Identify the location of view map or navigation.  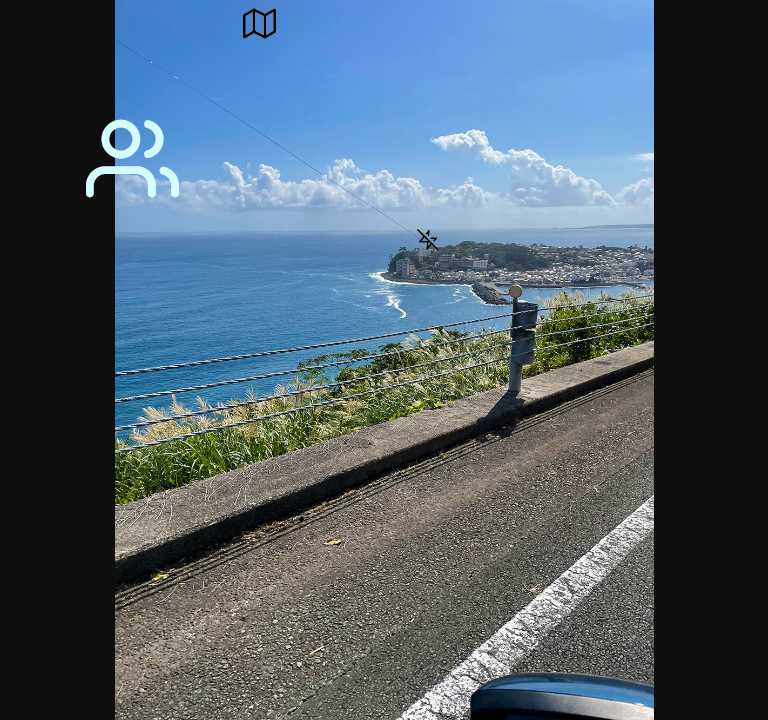
(259, 23).